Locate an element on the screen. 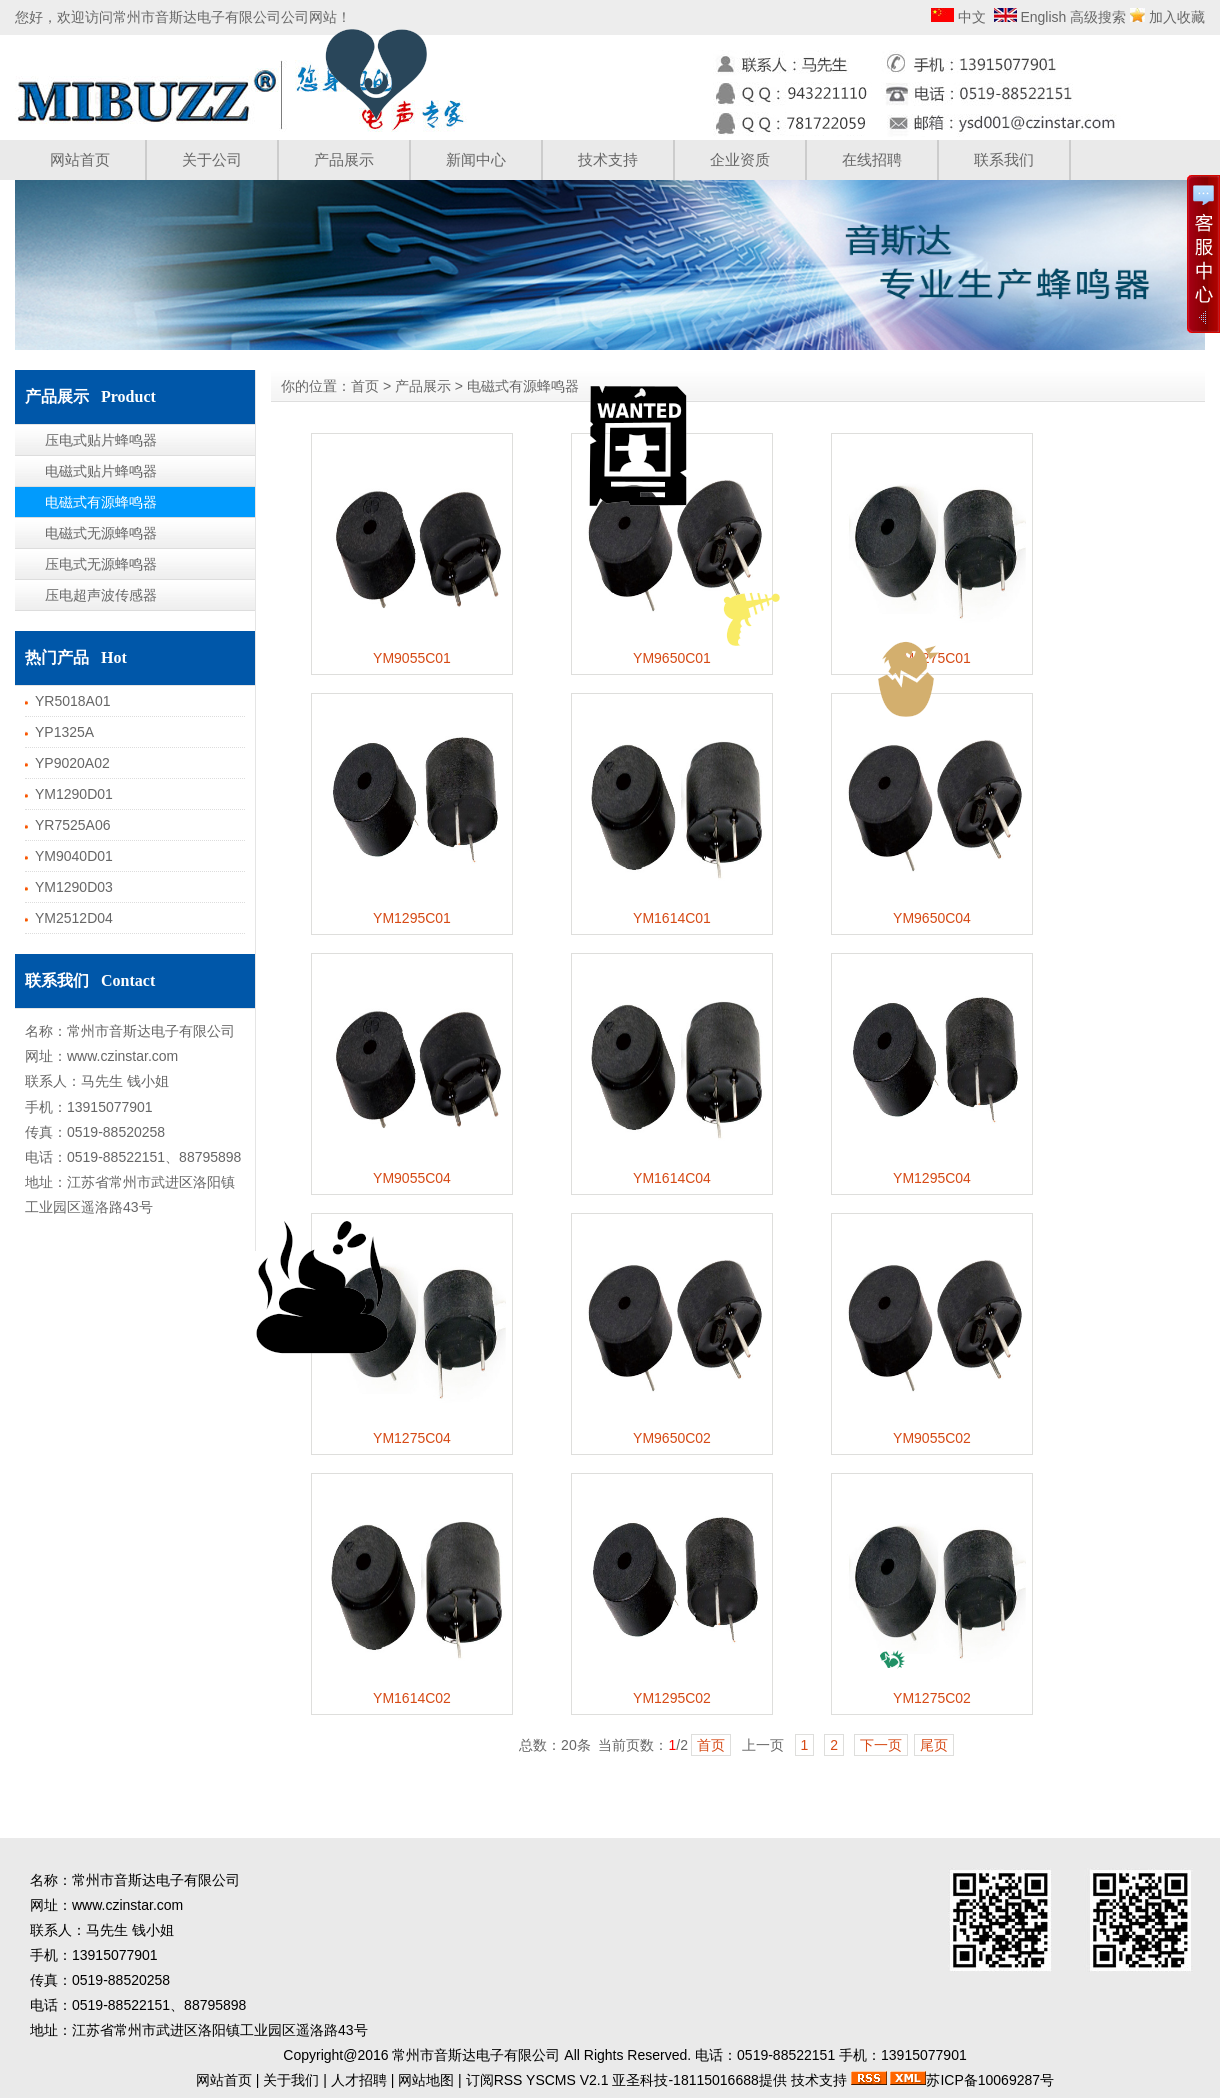  view bounty or wanted poster in game is located at coordinates (638, 446).